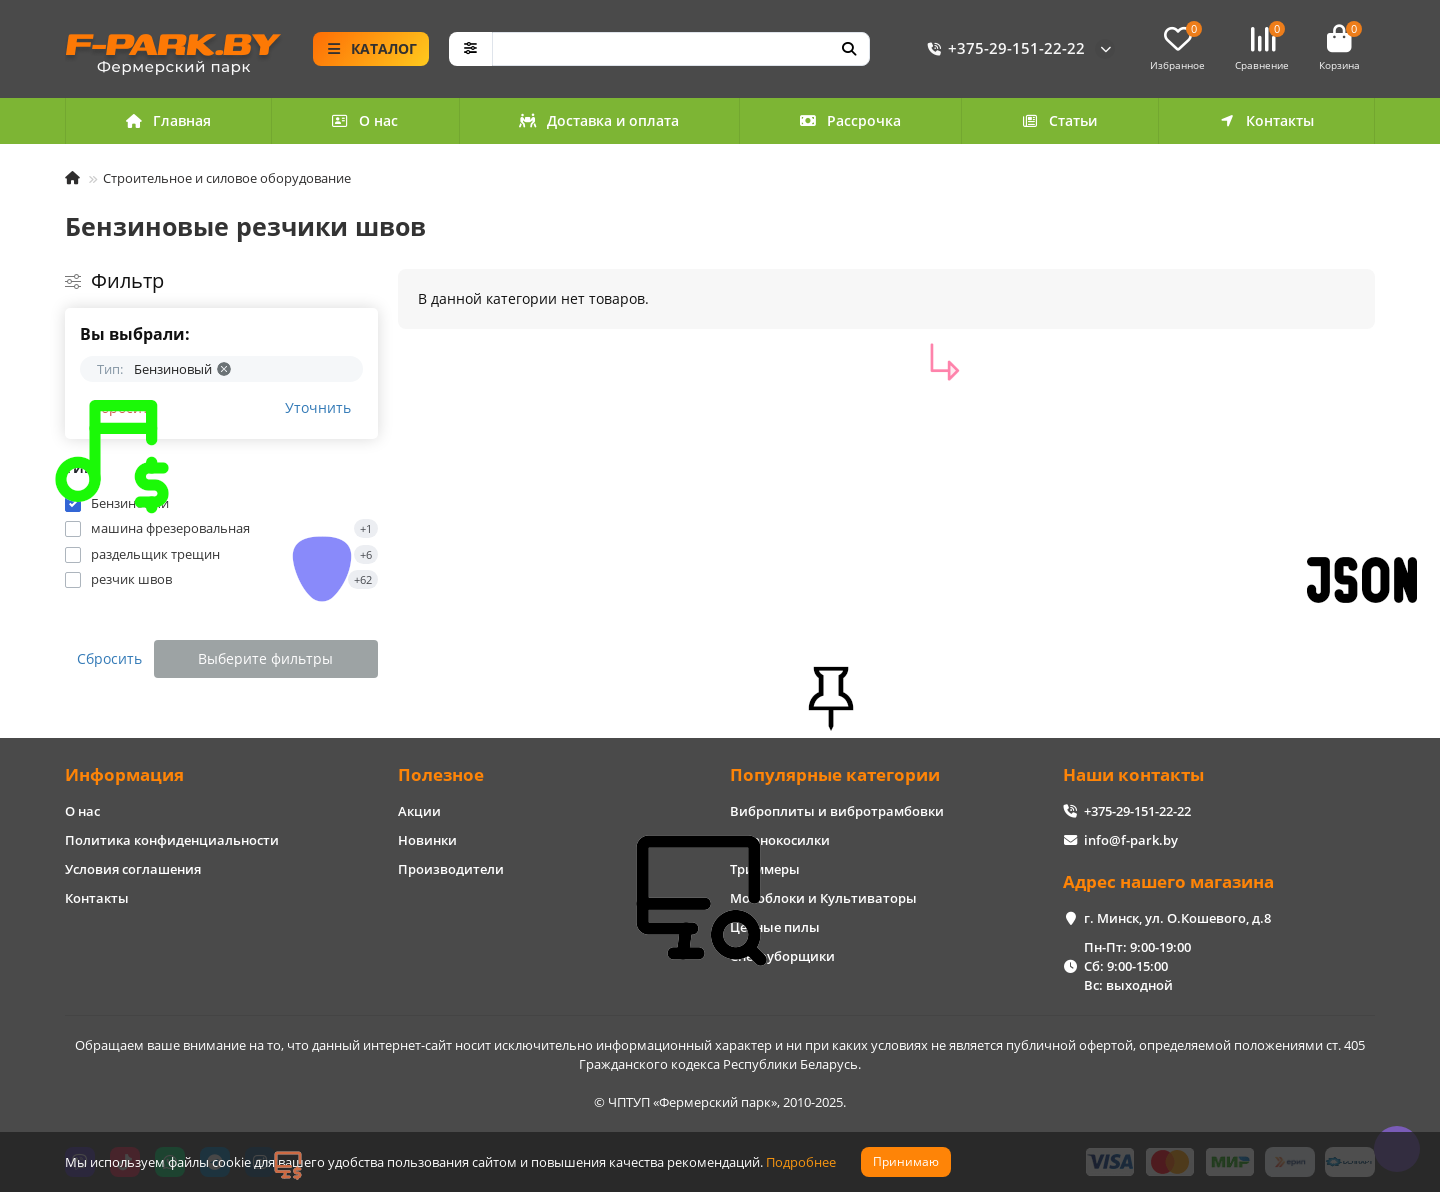  I want to click on access guitar or music tools, so click(322, 569).